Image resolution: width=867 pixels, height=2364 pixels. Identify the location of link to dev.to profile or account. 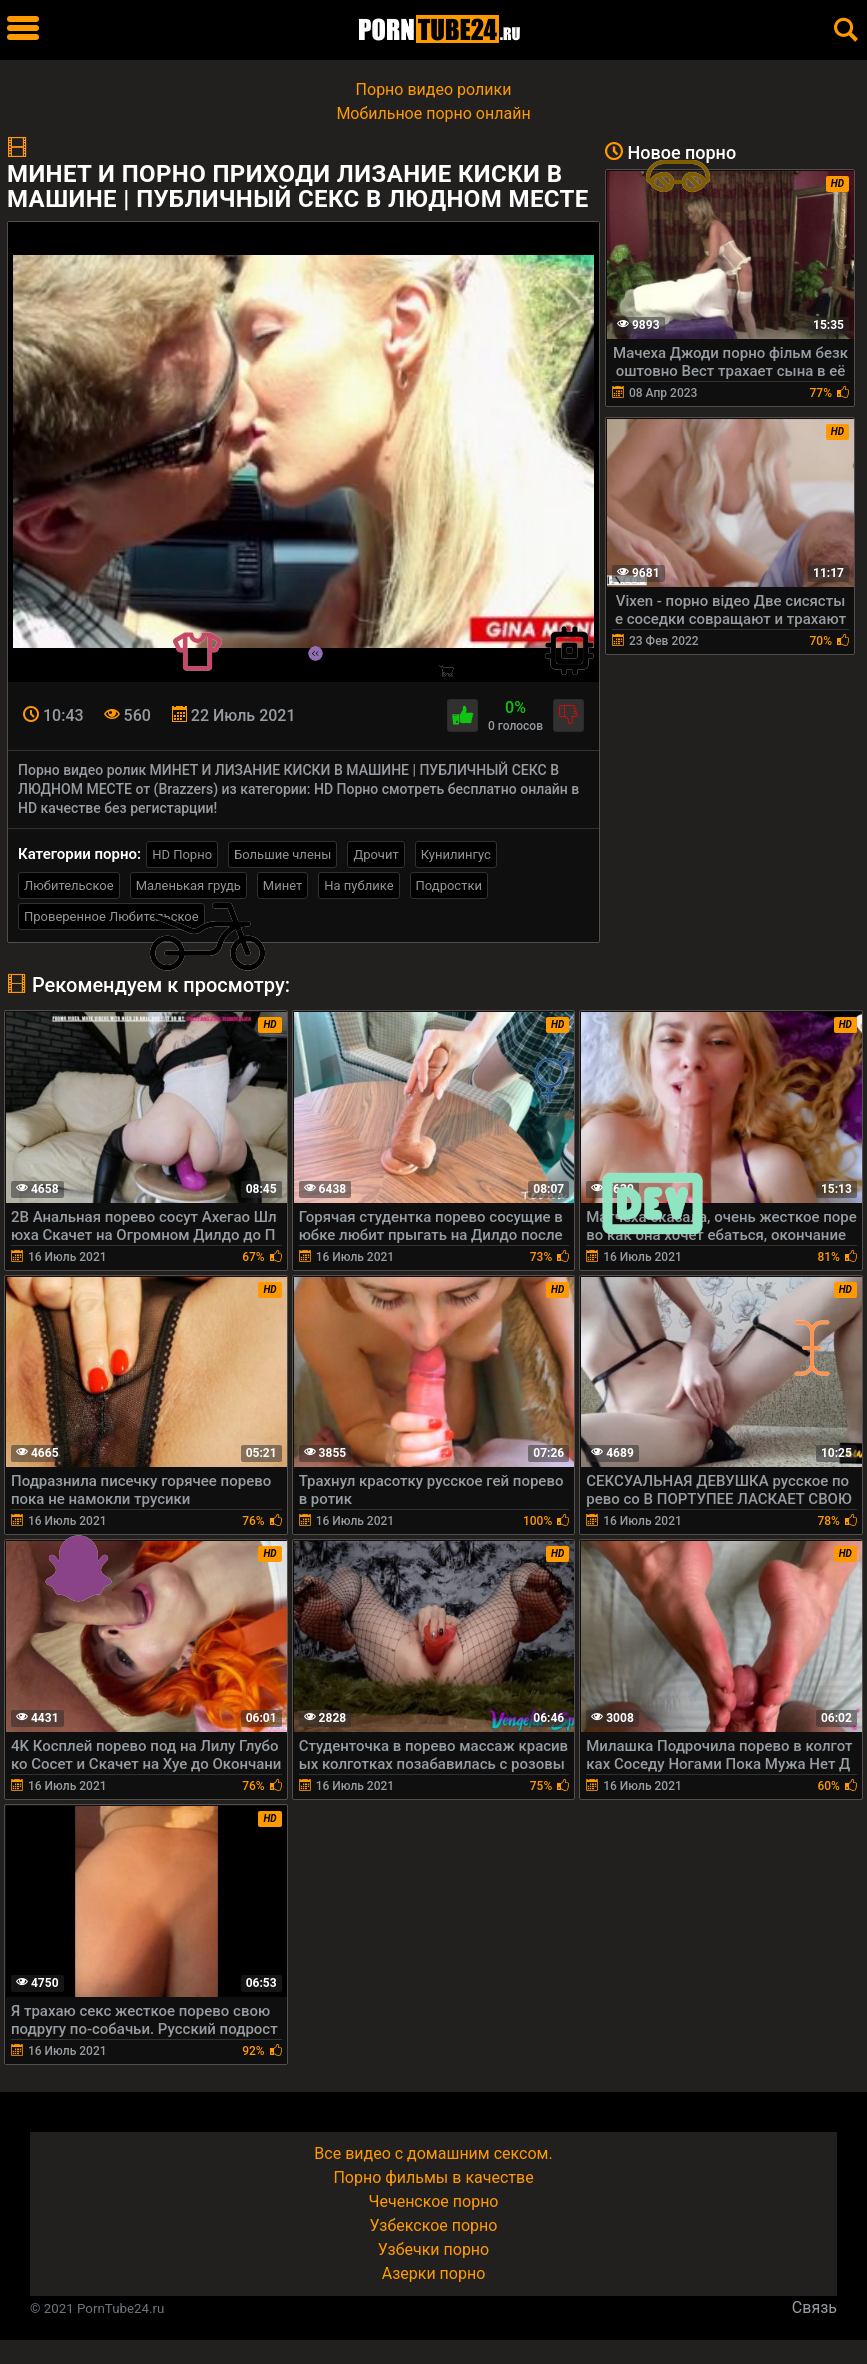
(652, 1203).